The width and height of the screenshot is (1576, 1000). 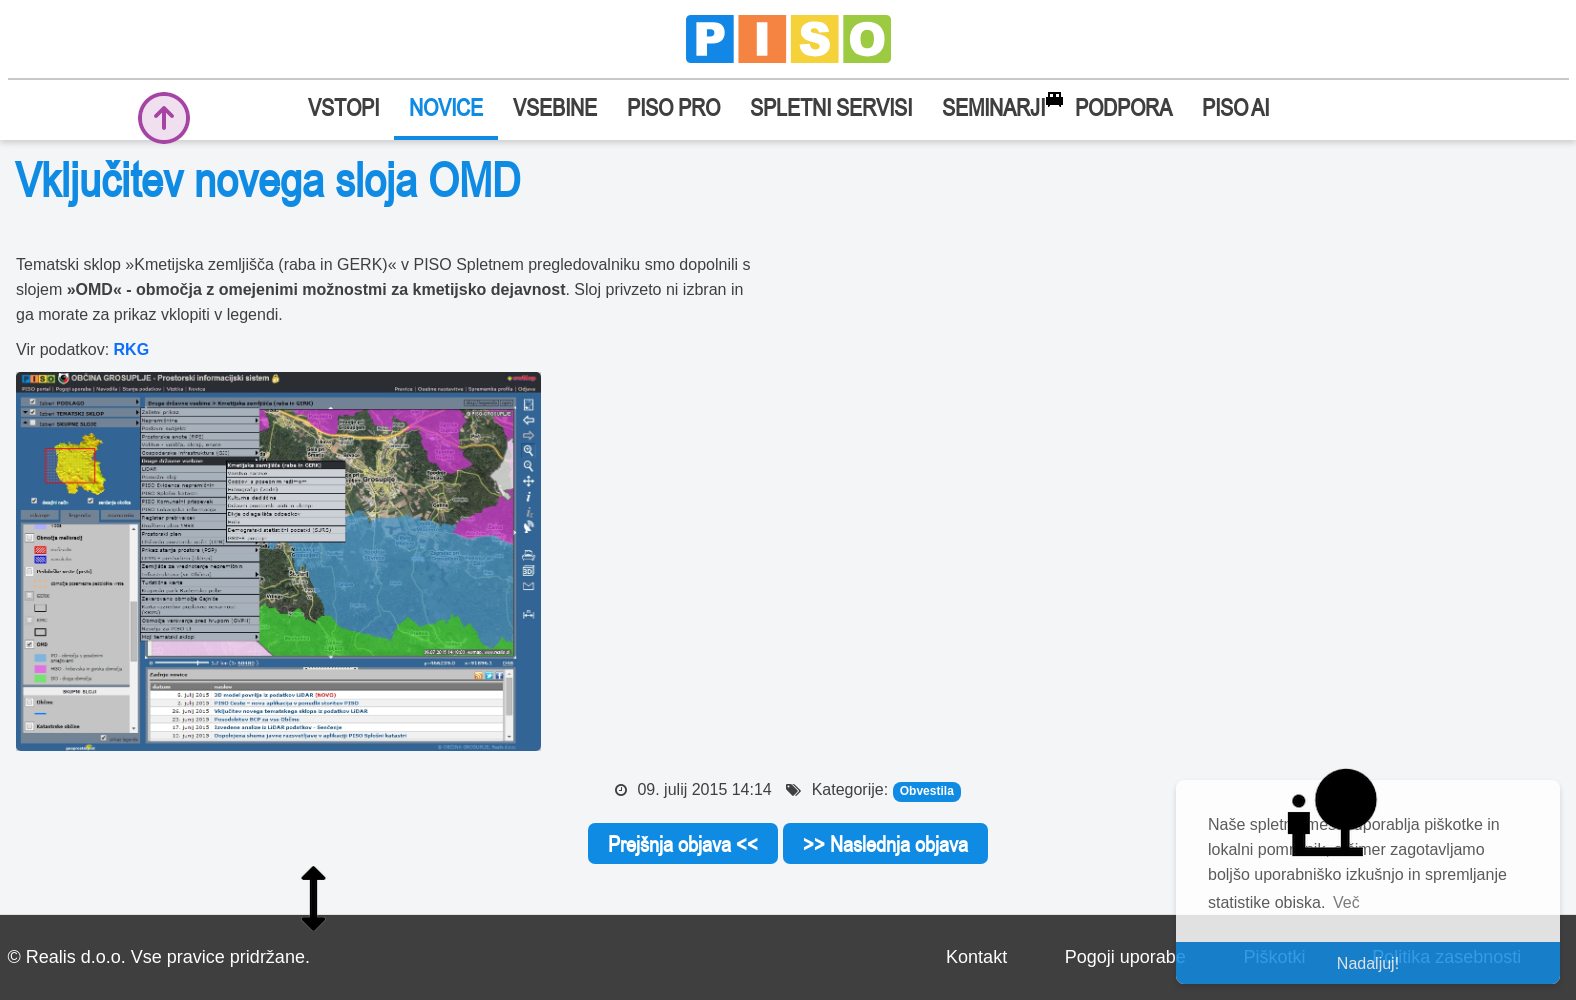 I want to click on view outdoor or nature-related content, so click(x=1332, y=812).